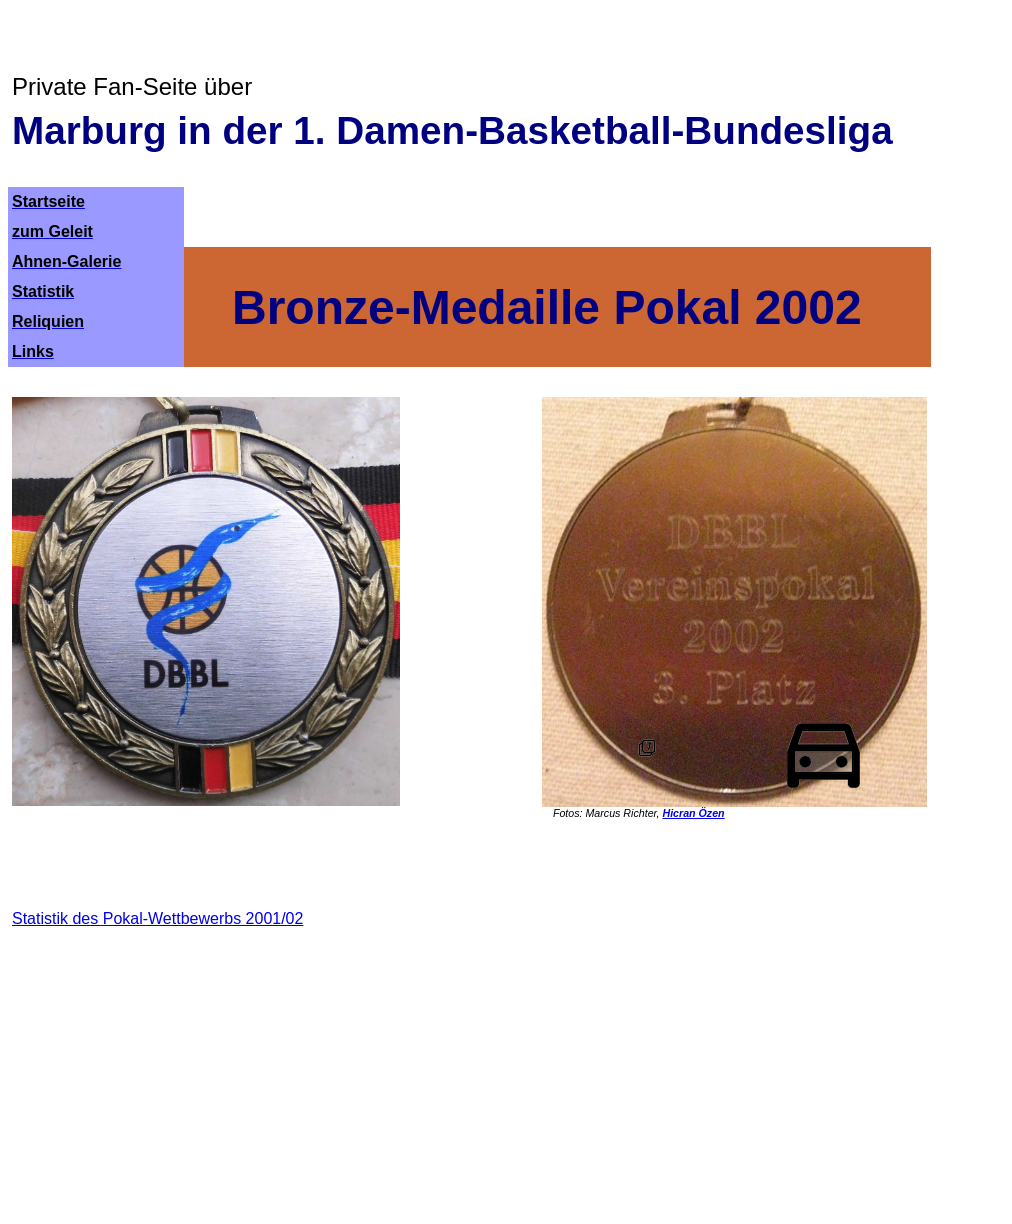  Describe the element at coordinates (647, 748) in the screenshot. I see `view item 7 in a collection or stack` at that location.